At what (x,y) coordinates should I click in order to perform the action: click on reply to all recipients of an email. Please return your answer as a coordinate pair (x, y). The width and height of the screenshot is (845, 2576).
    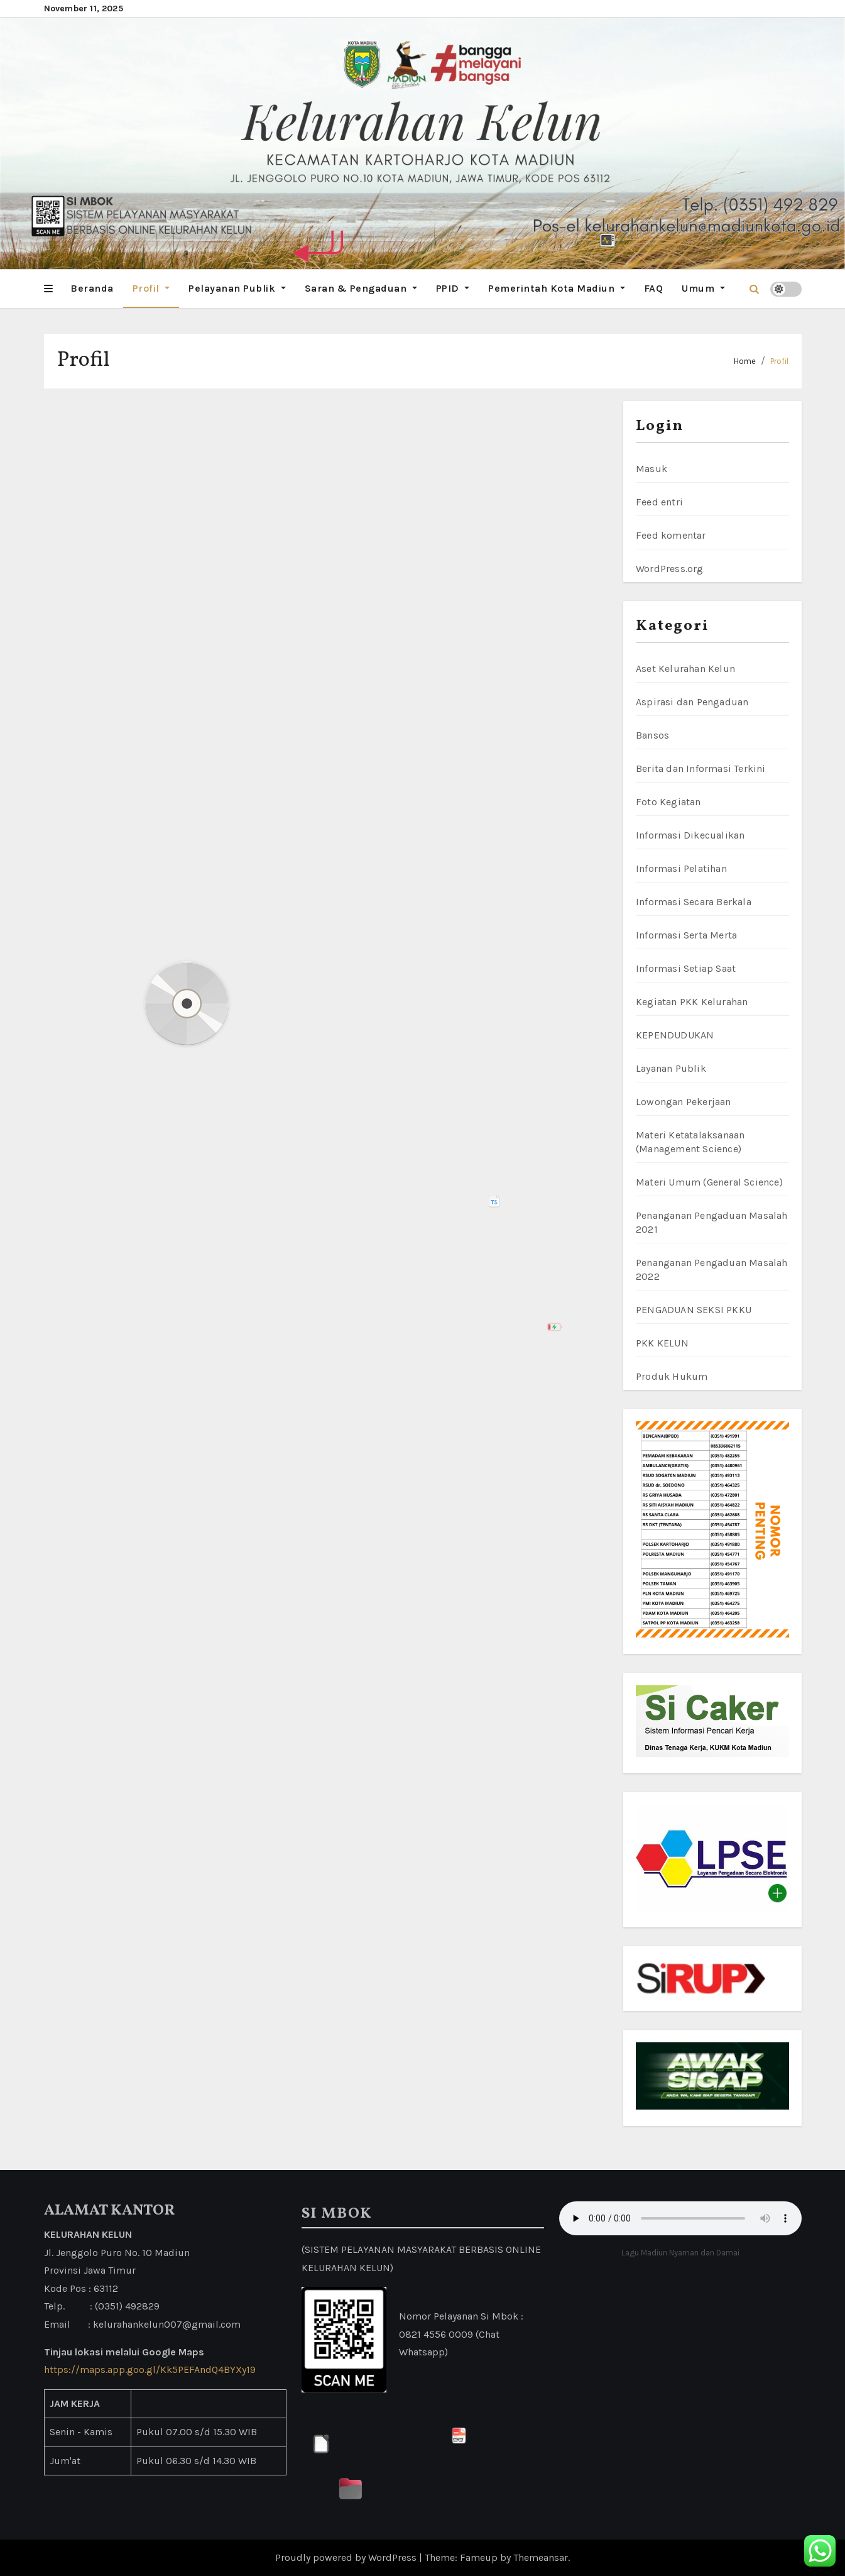
    Looking at the image, I should click on (317, 246).